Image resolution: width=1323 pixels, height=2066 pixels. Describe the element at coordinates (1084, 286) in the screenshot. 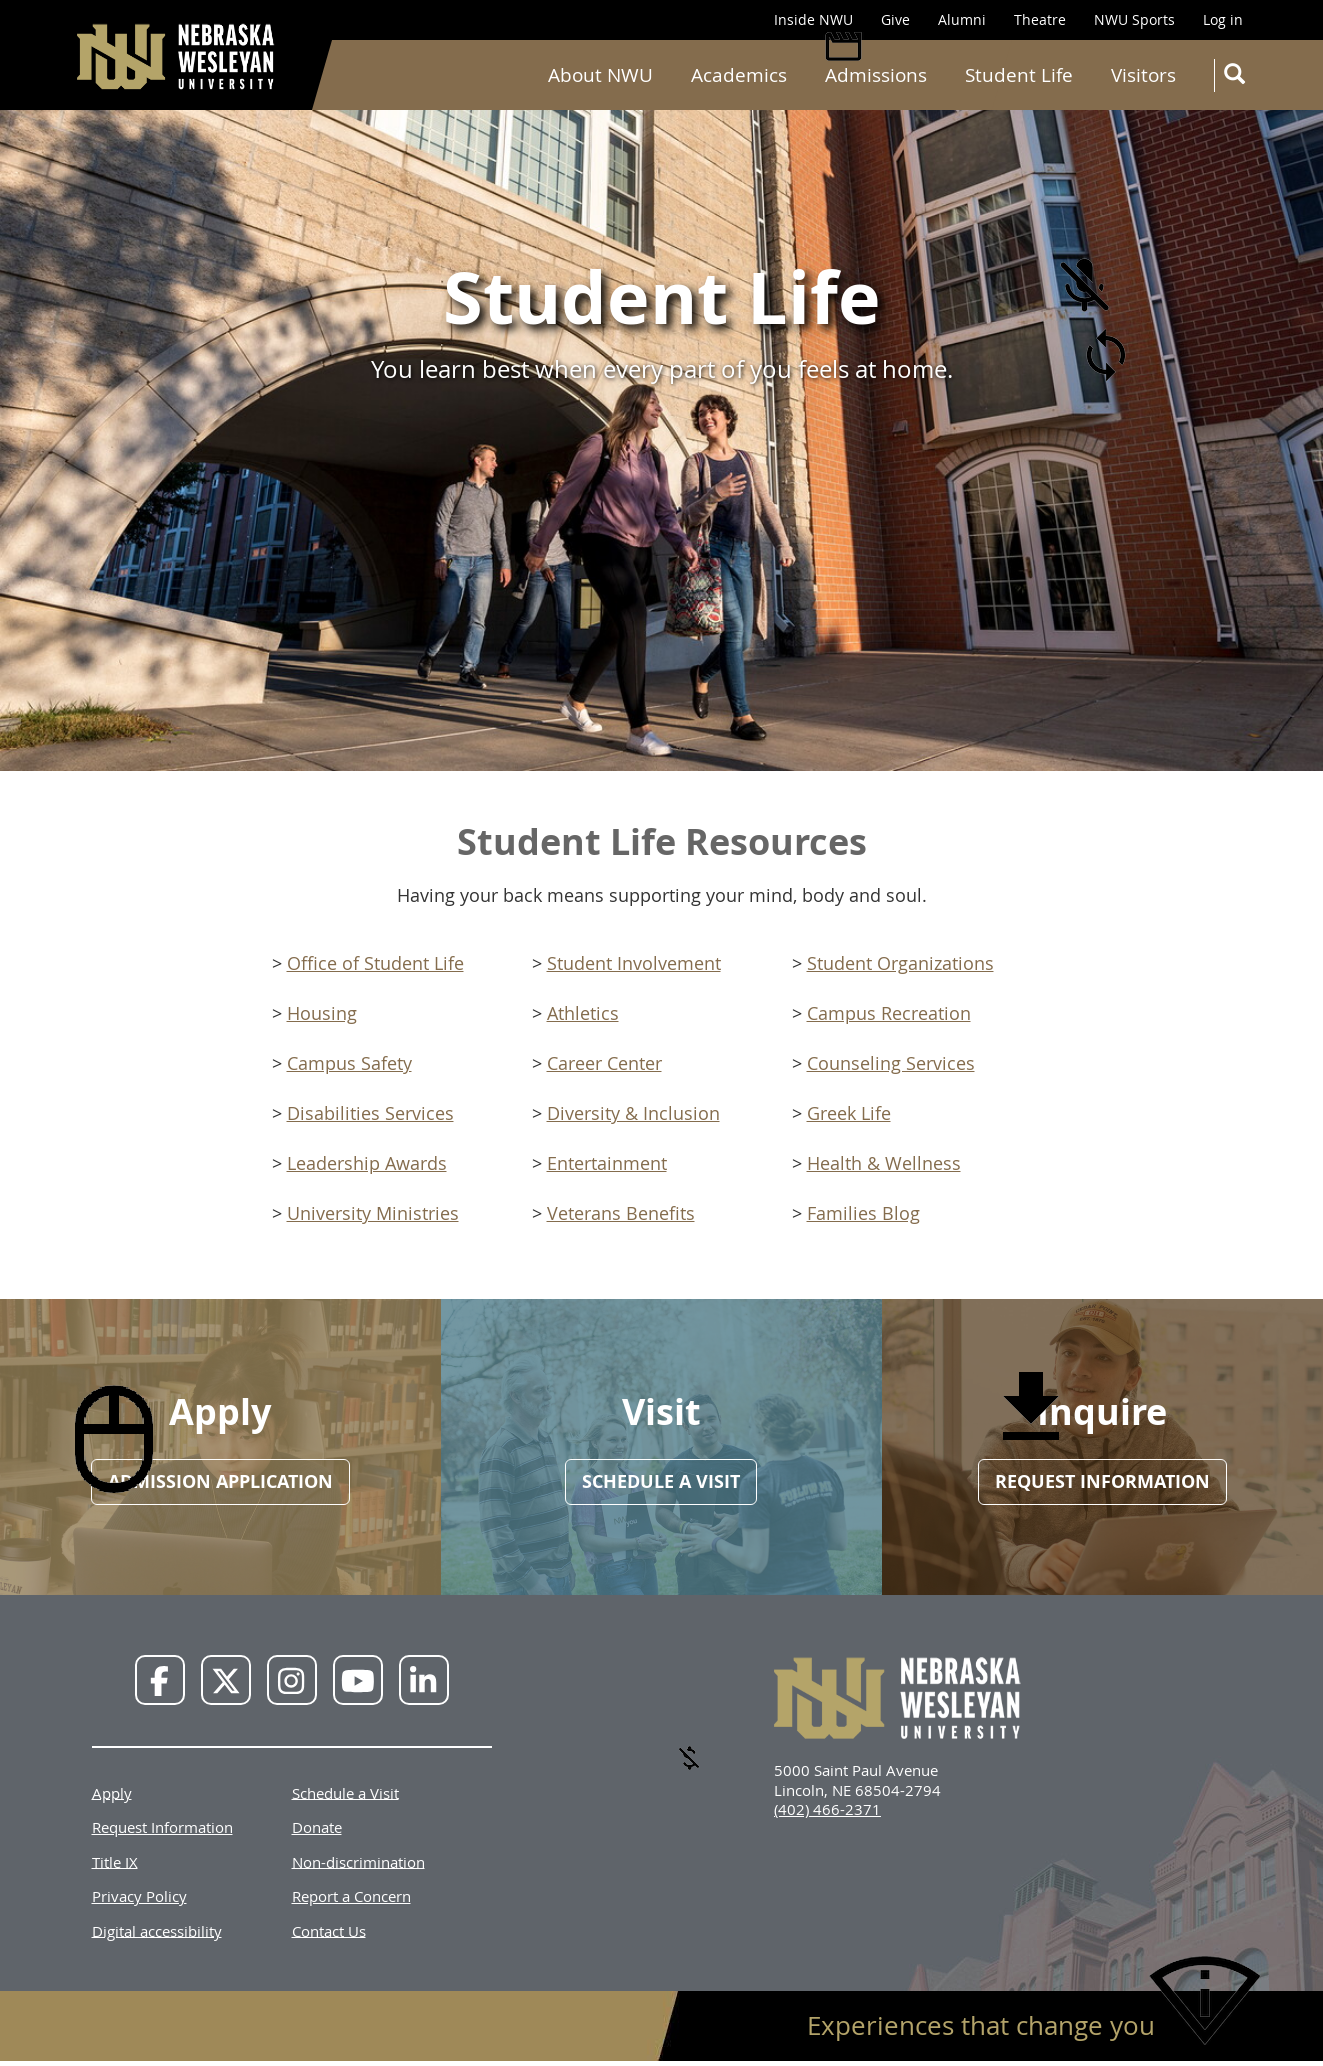

I see `mute your microphone` at that location.